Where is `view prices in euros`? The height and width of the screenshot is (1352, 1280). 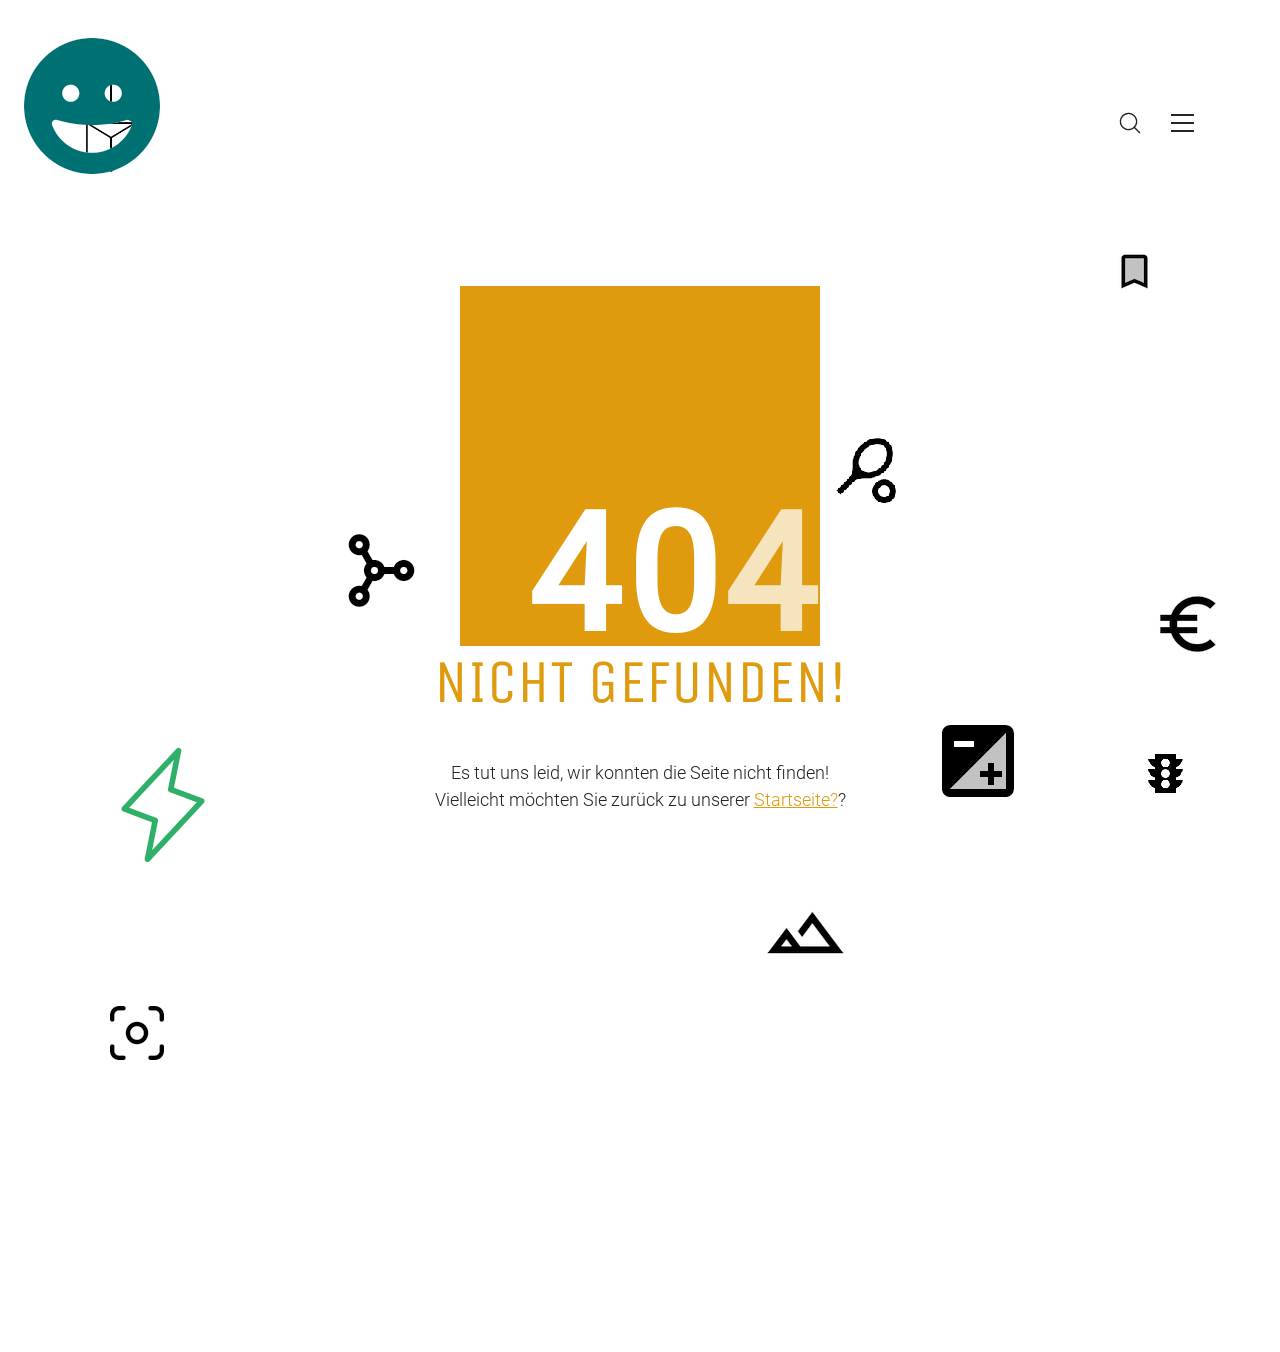 view prices in euros is located at coordinates (1188, 624).